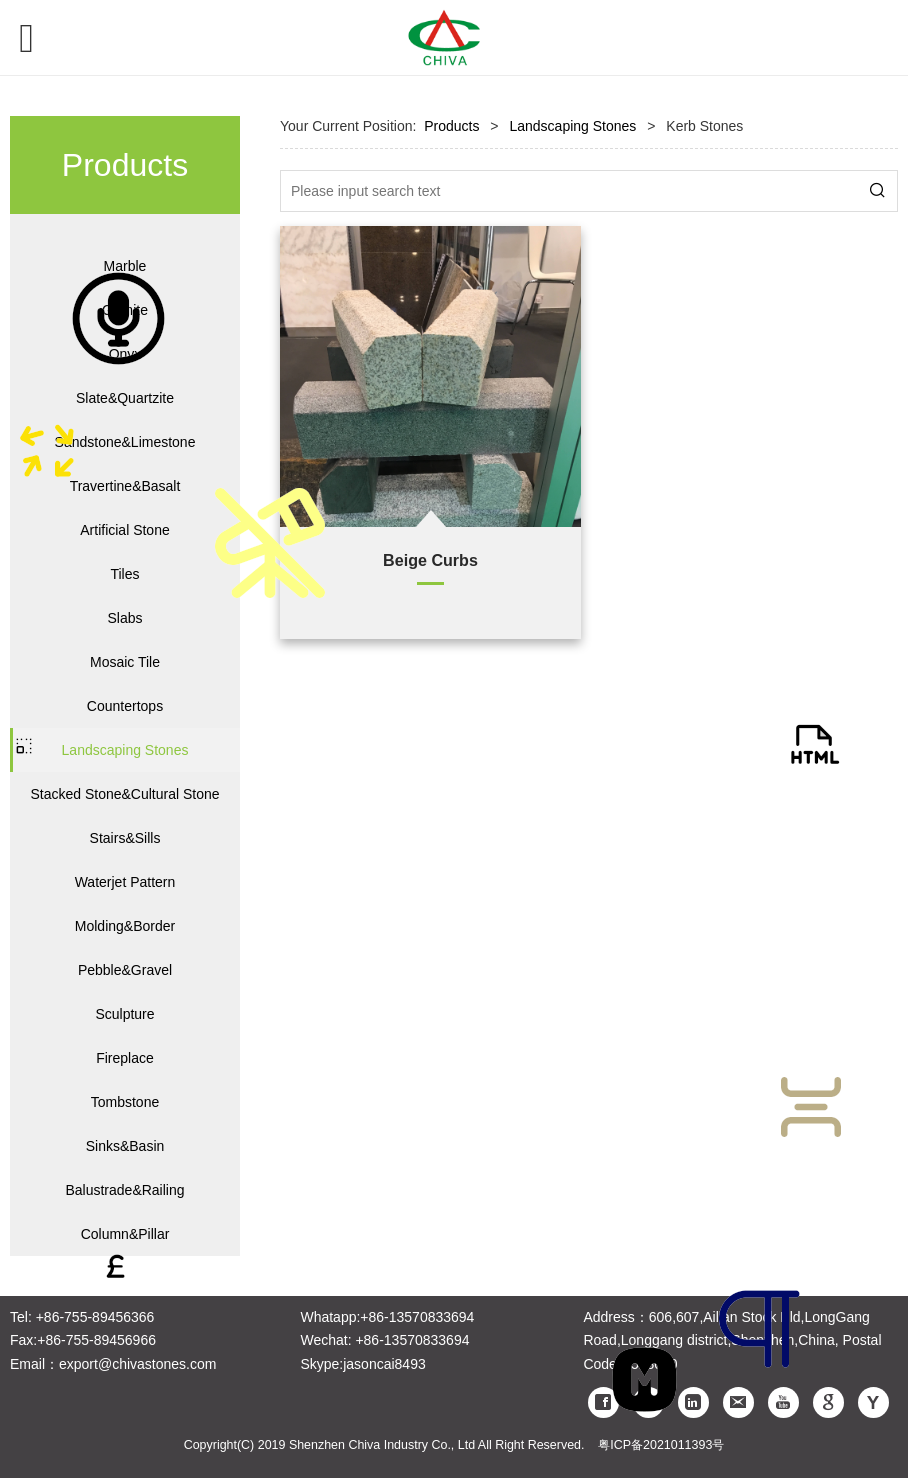  I want to click on shuffle or randomize content, so click(47, 450).